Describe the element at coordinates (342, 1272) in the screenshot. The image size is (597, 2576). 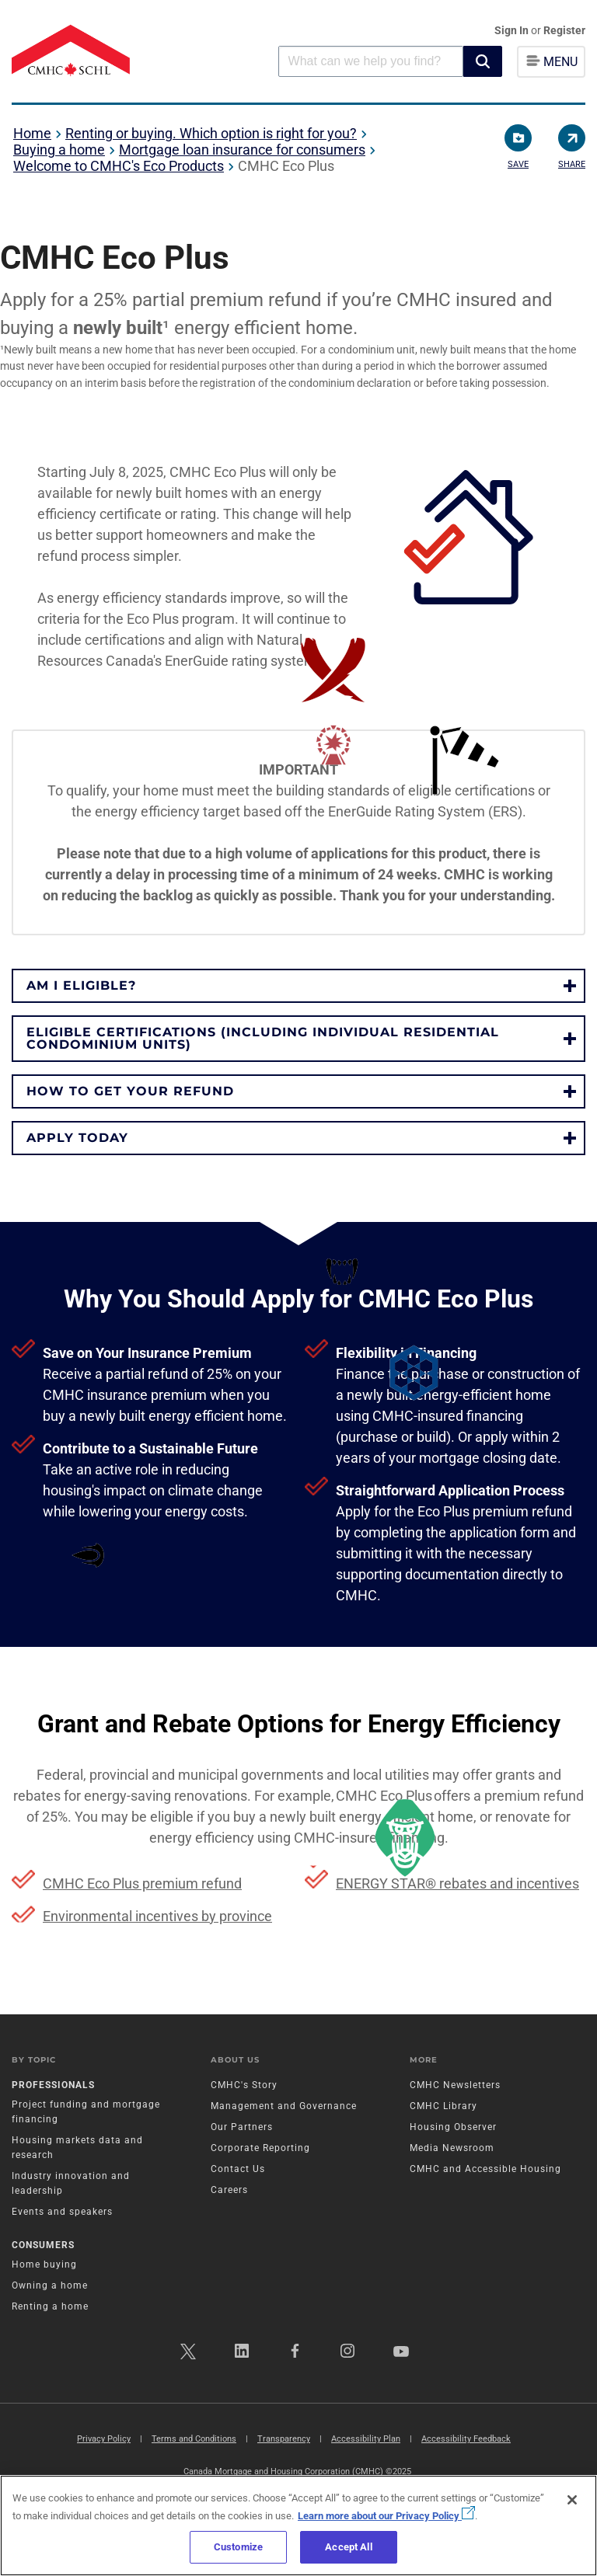
I see `select vampire or monster character type` at that location.